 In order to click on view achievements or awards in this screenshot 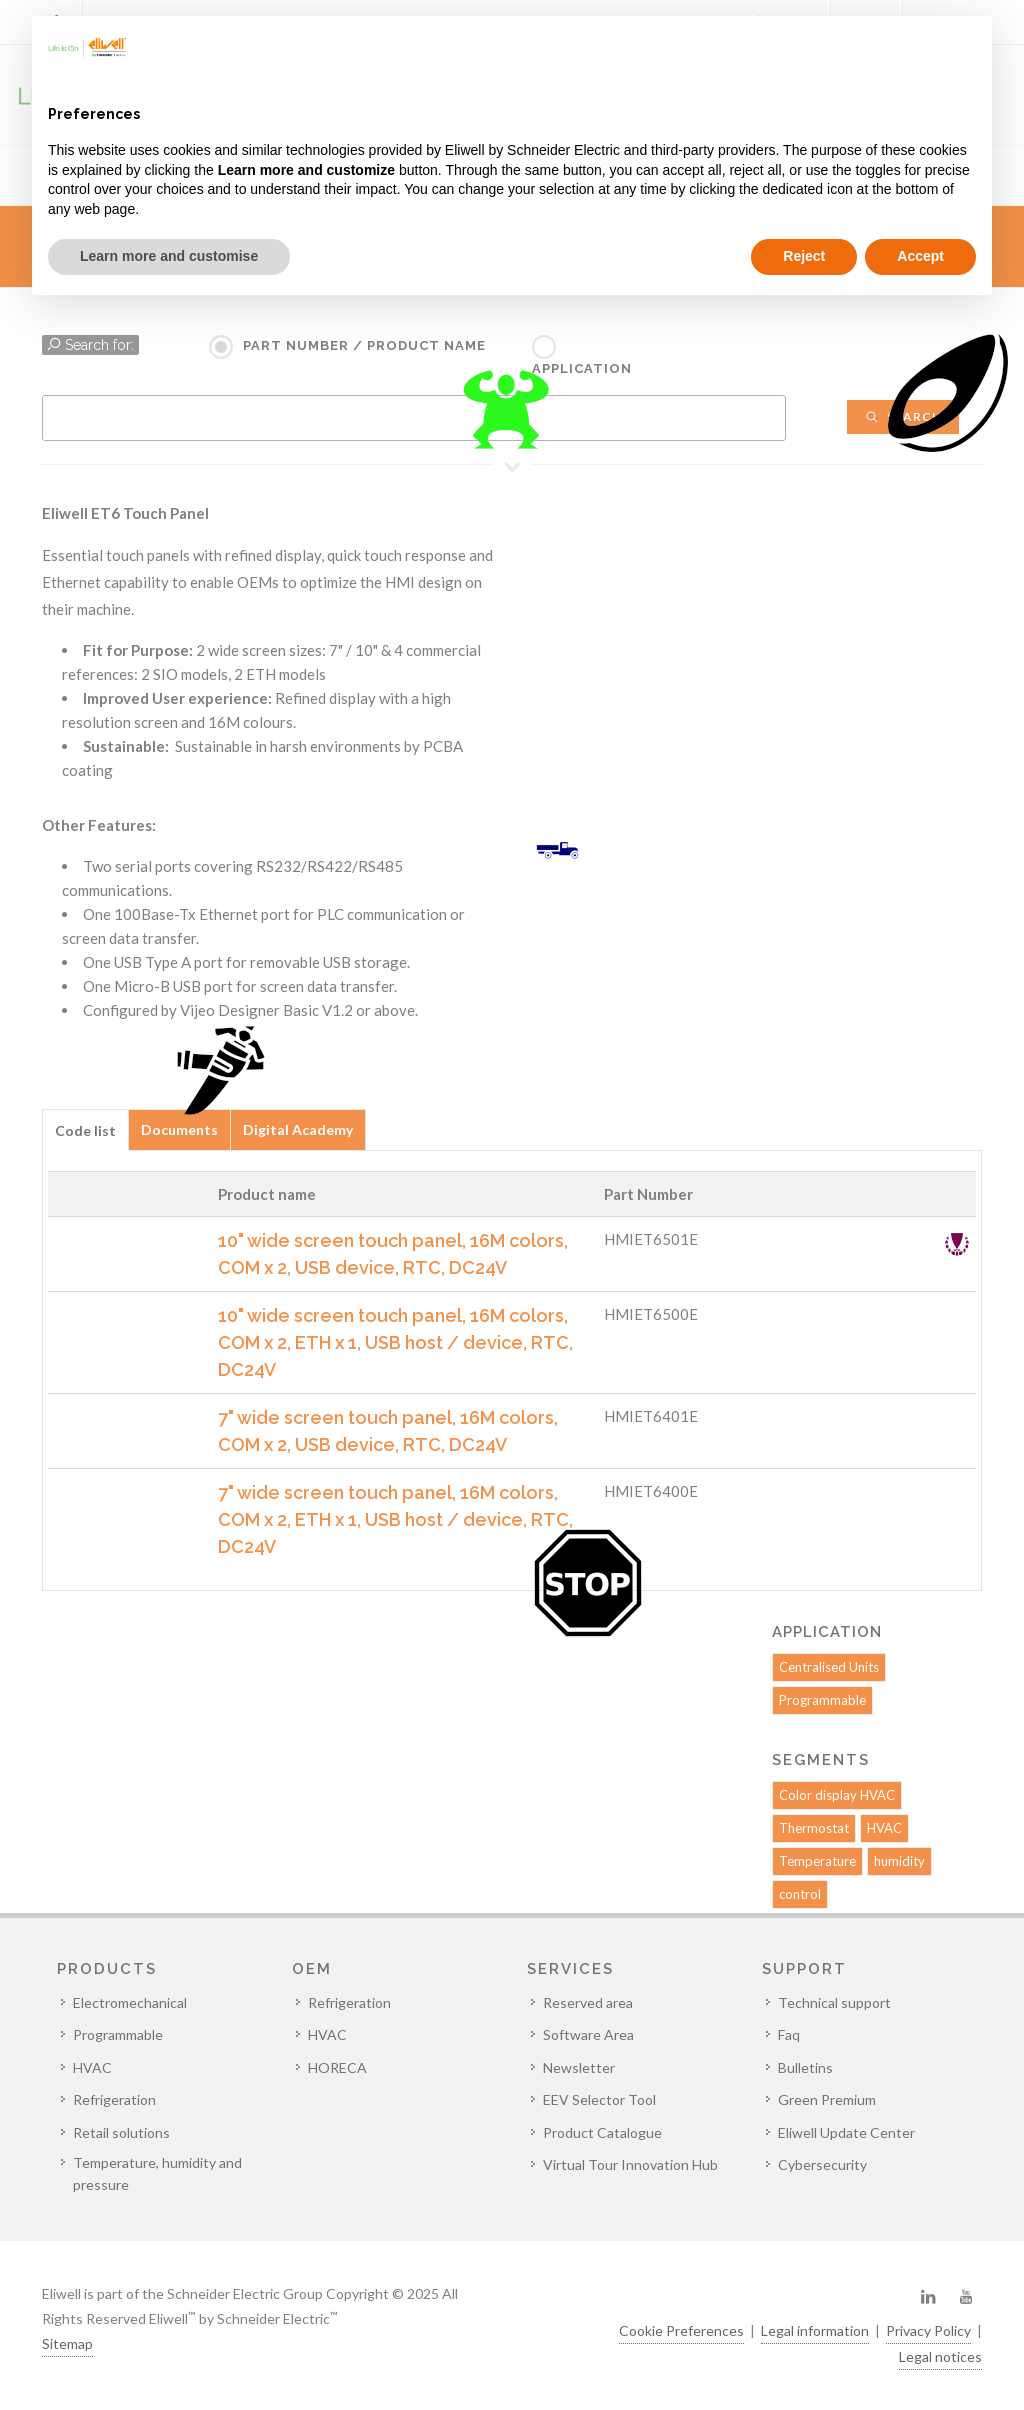, I will do `click(957, 1244)`.